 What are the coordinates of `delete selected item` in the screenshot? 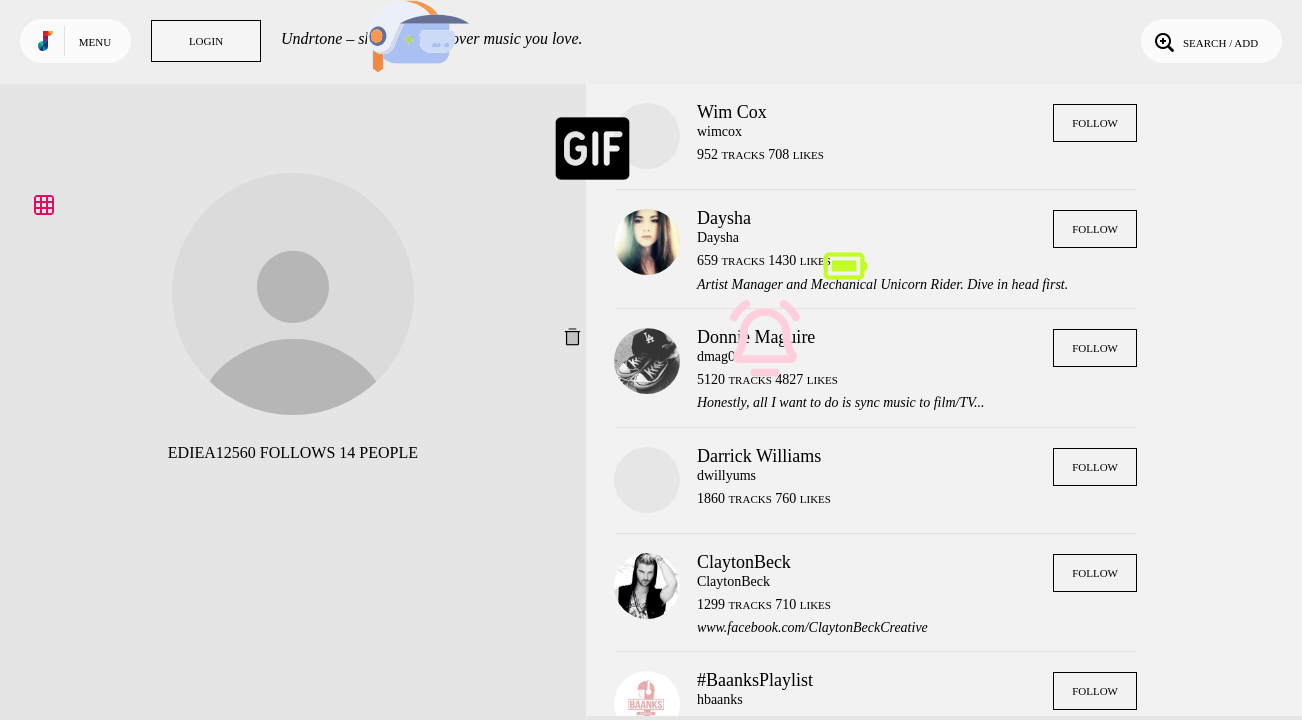 It's located at (572, 337).